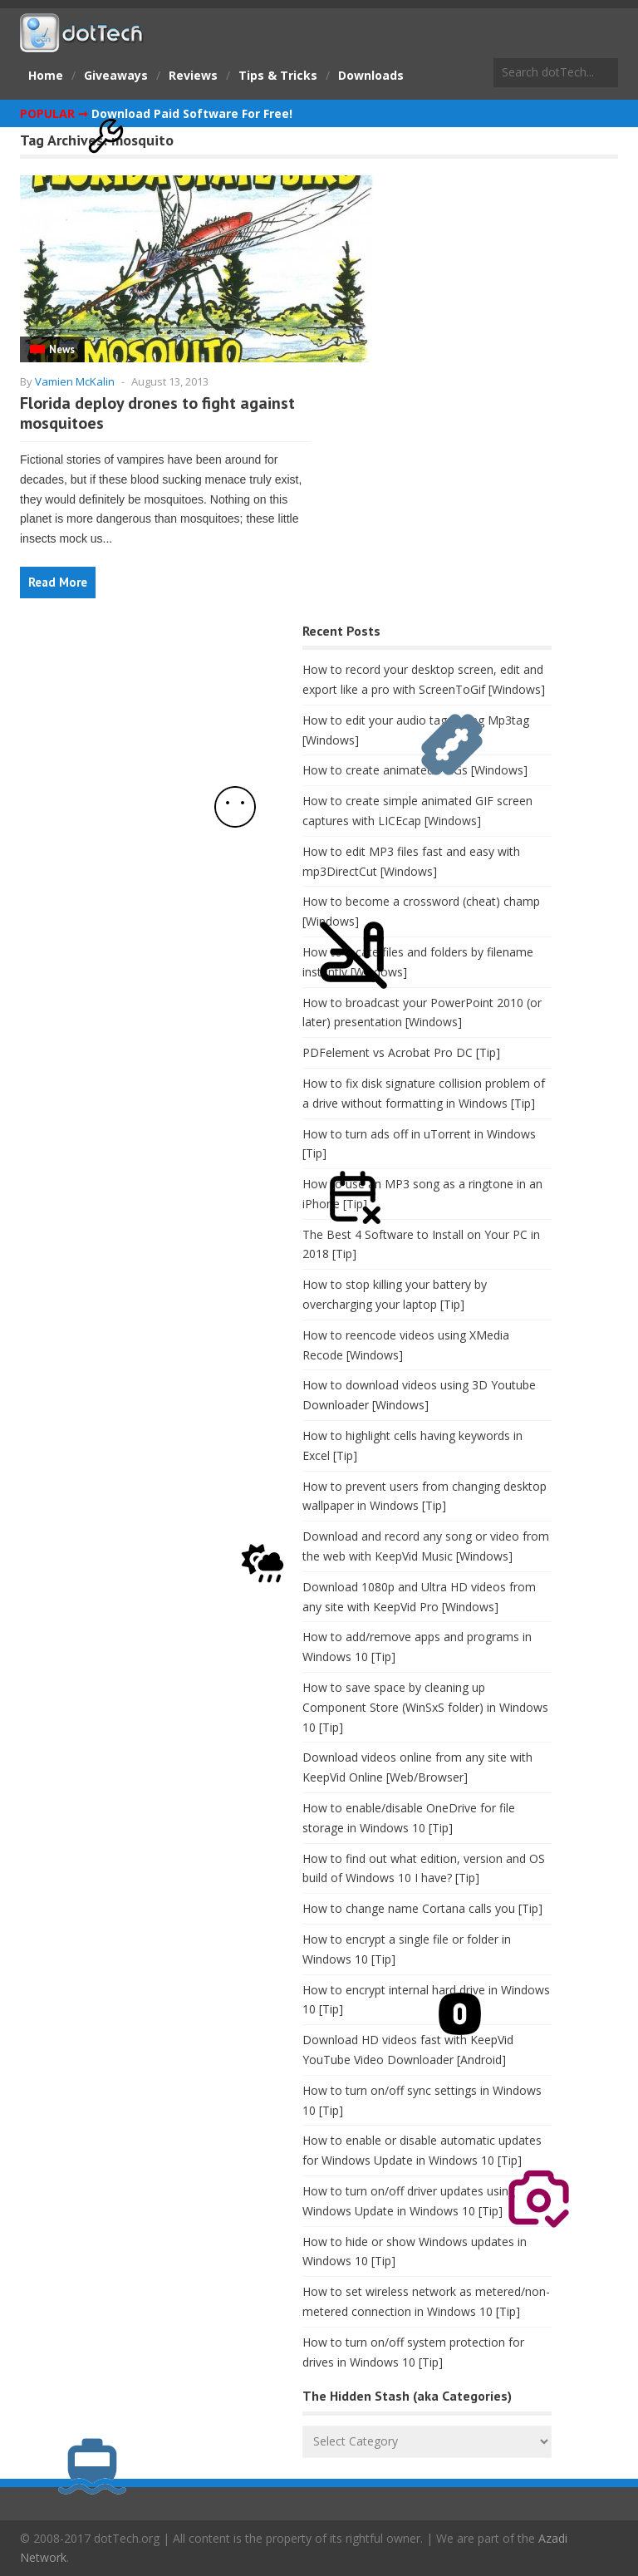 This screenshot has height=2576, width=638. What do you see at coordinates (459, 2013) in the screenshot?
I see `indicates an "O" option or selection in a menu` at bounding box center [459, 2013].